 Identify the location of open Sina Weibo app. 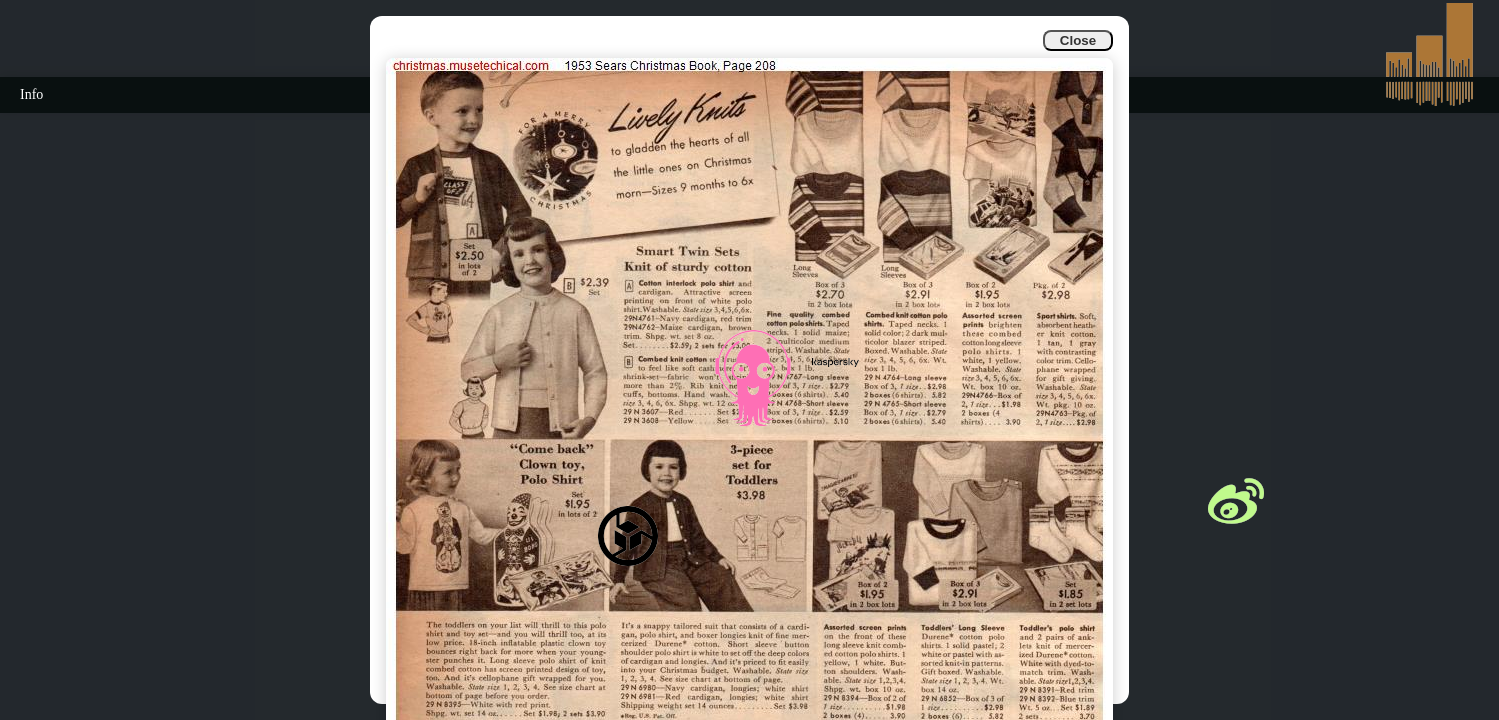
(1236, 501).